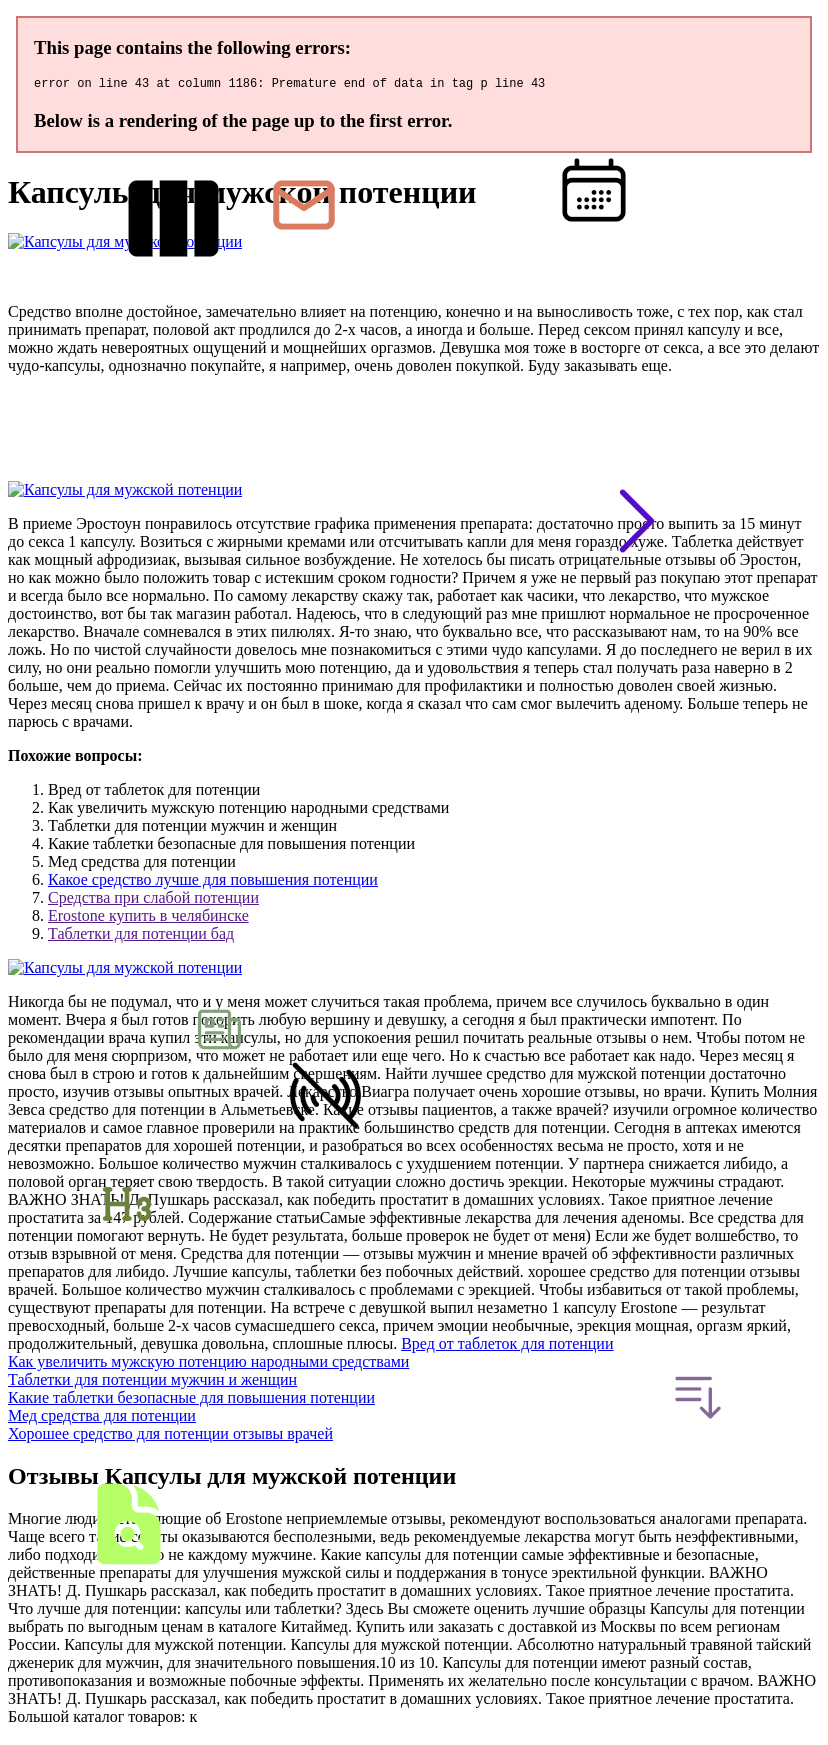 The height and width of the screenshot is (1745, 828). I want to click on search within a document, so click(129, 1524).